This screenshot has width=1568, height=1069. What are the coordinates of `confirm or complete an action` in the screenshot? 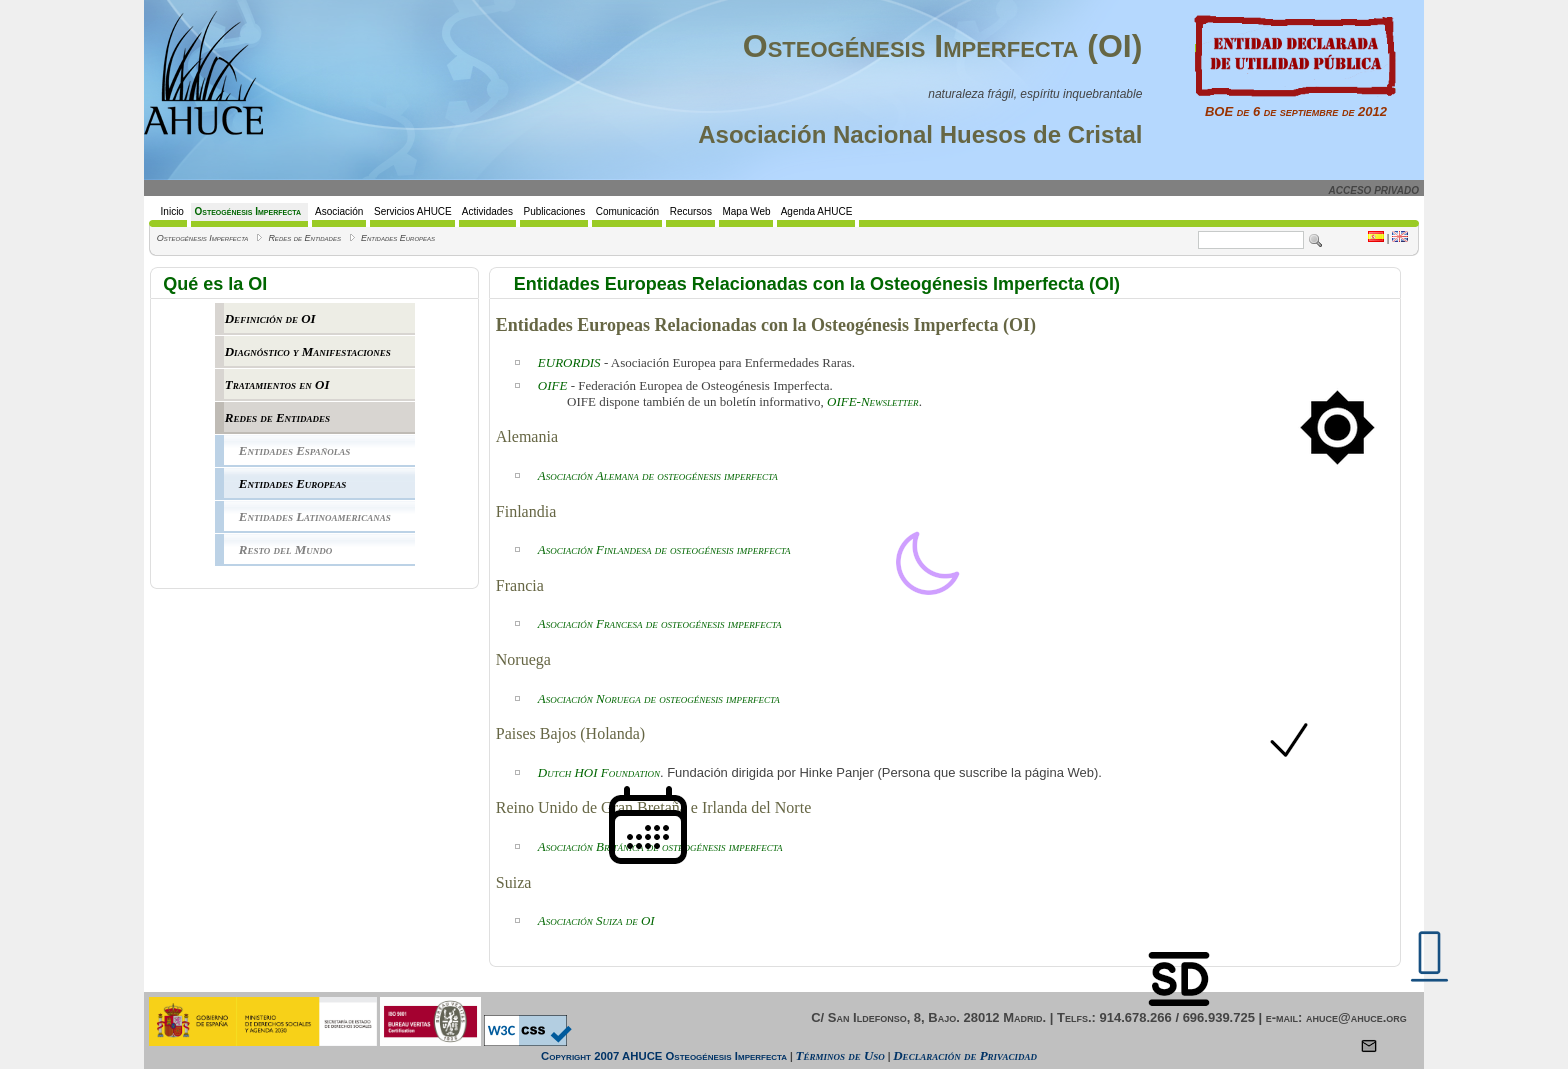 It's located at (1289, 740).